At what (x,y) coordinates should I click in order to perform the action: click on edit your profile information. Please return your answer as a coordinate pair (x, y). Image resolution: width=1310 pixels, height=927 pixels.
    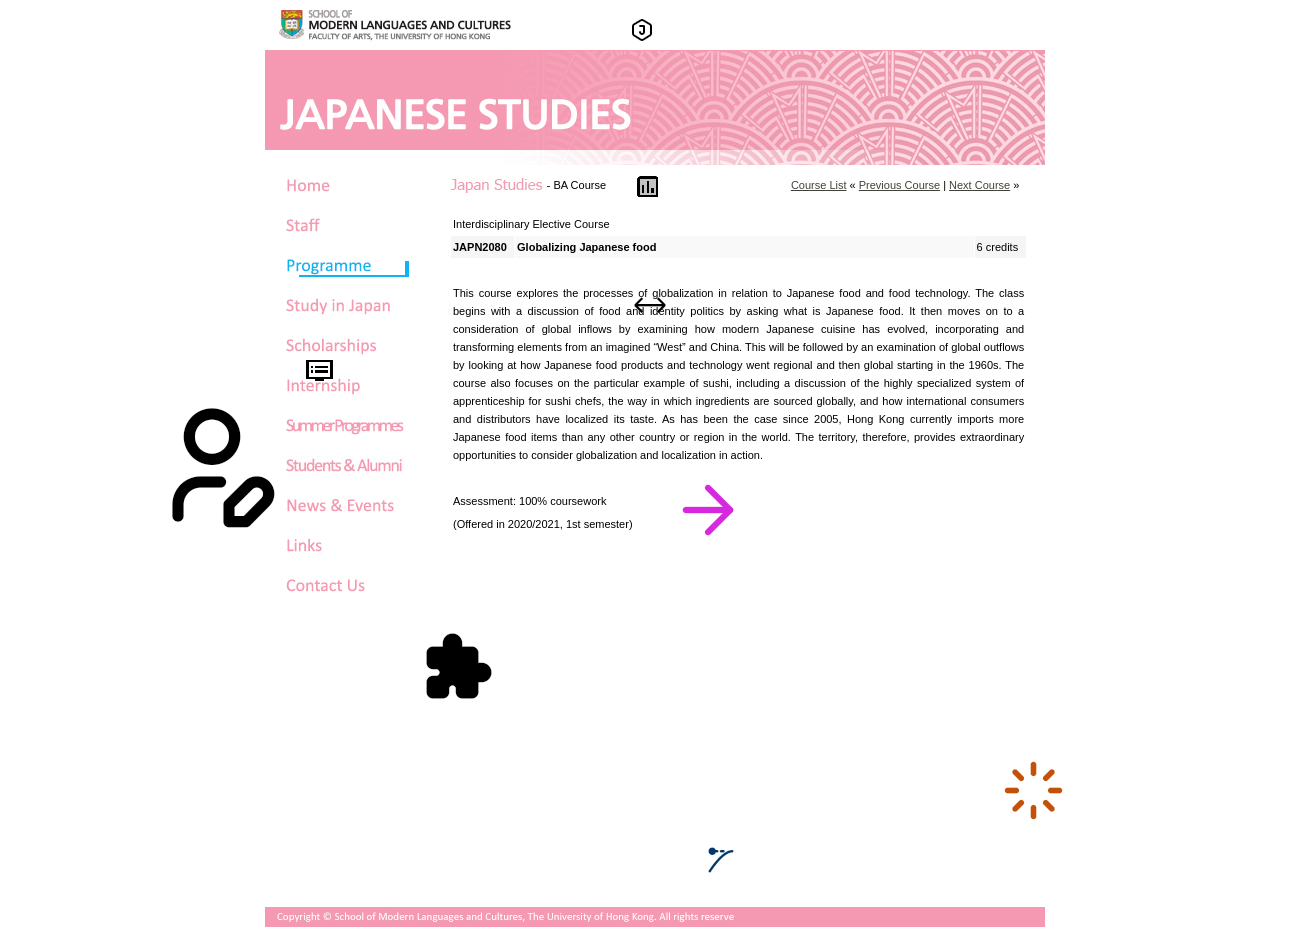
    Looking at the image, I should click on (212, 465).